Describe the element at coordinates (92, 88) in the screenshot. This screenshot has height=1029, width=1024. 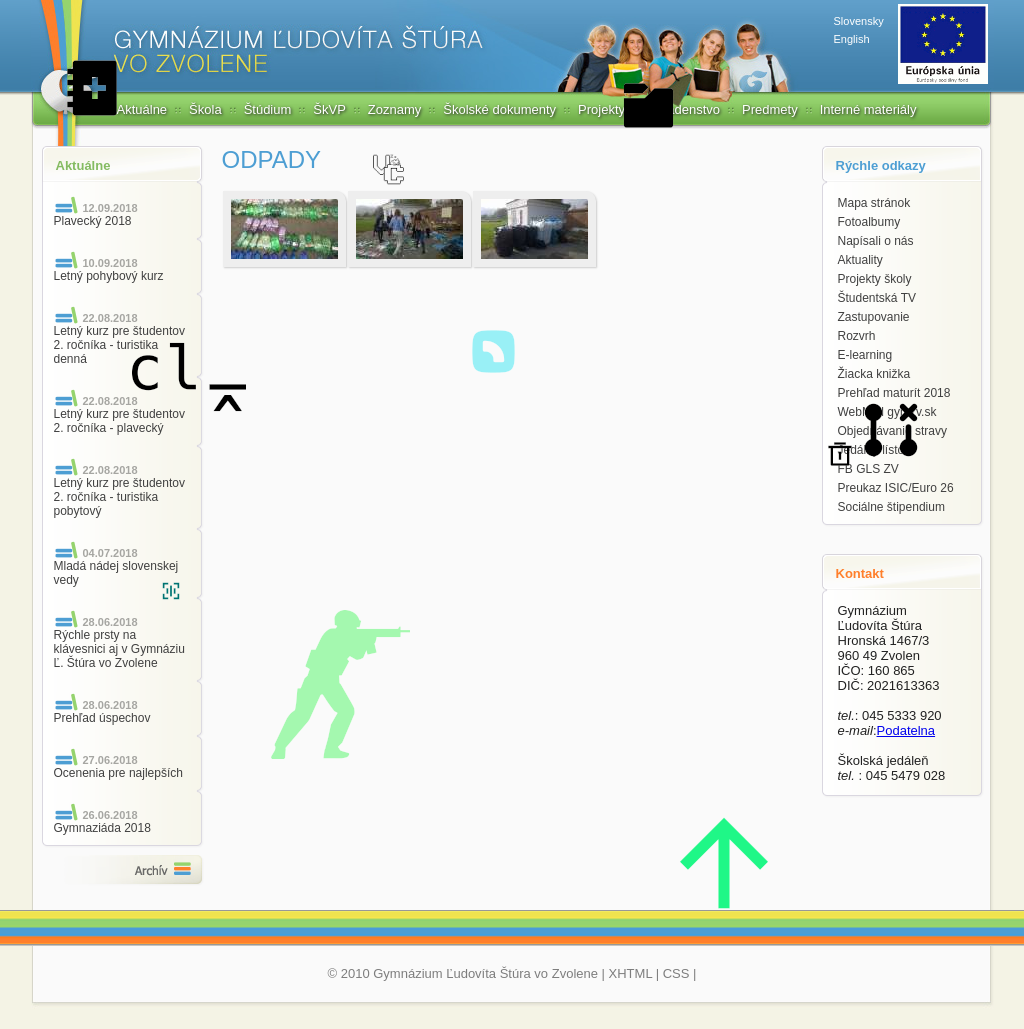
I see `access your health records` at that location.